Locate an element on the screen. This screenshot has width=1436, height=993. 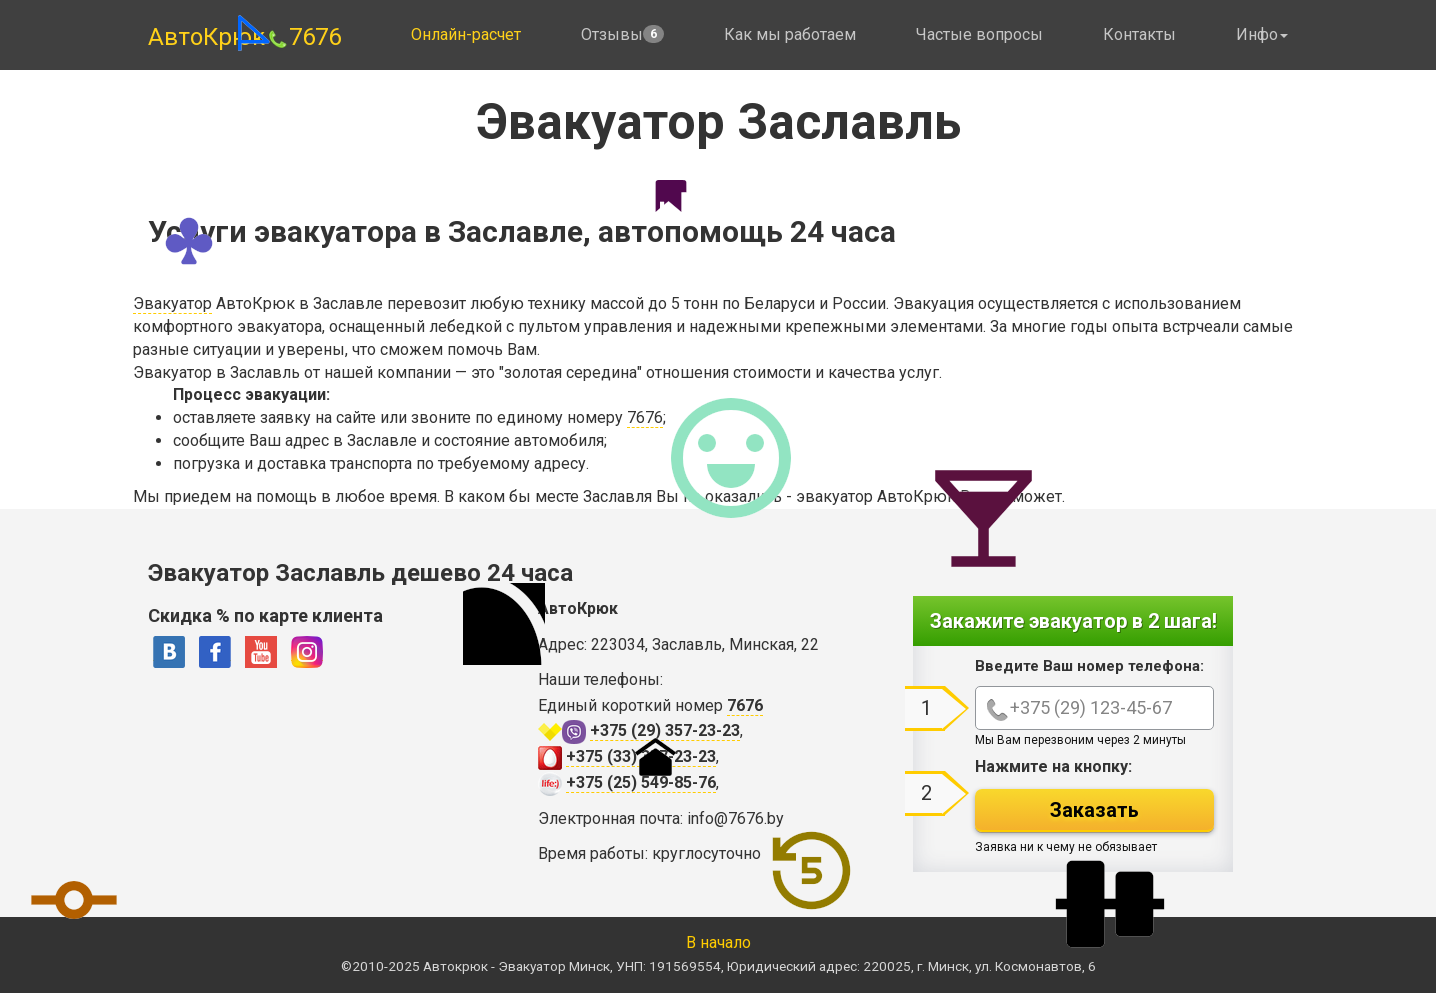
open zerodha trading app is located at coordinates (504, 624).